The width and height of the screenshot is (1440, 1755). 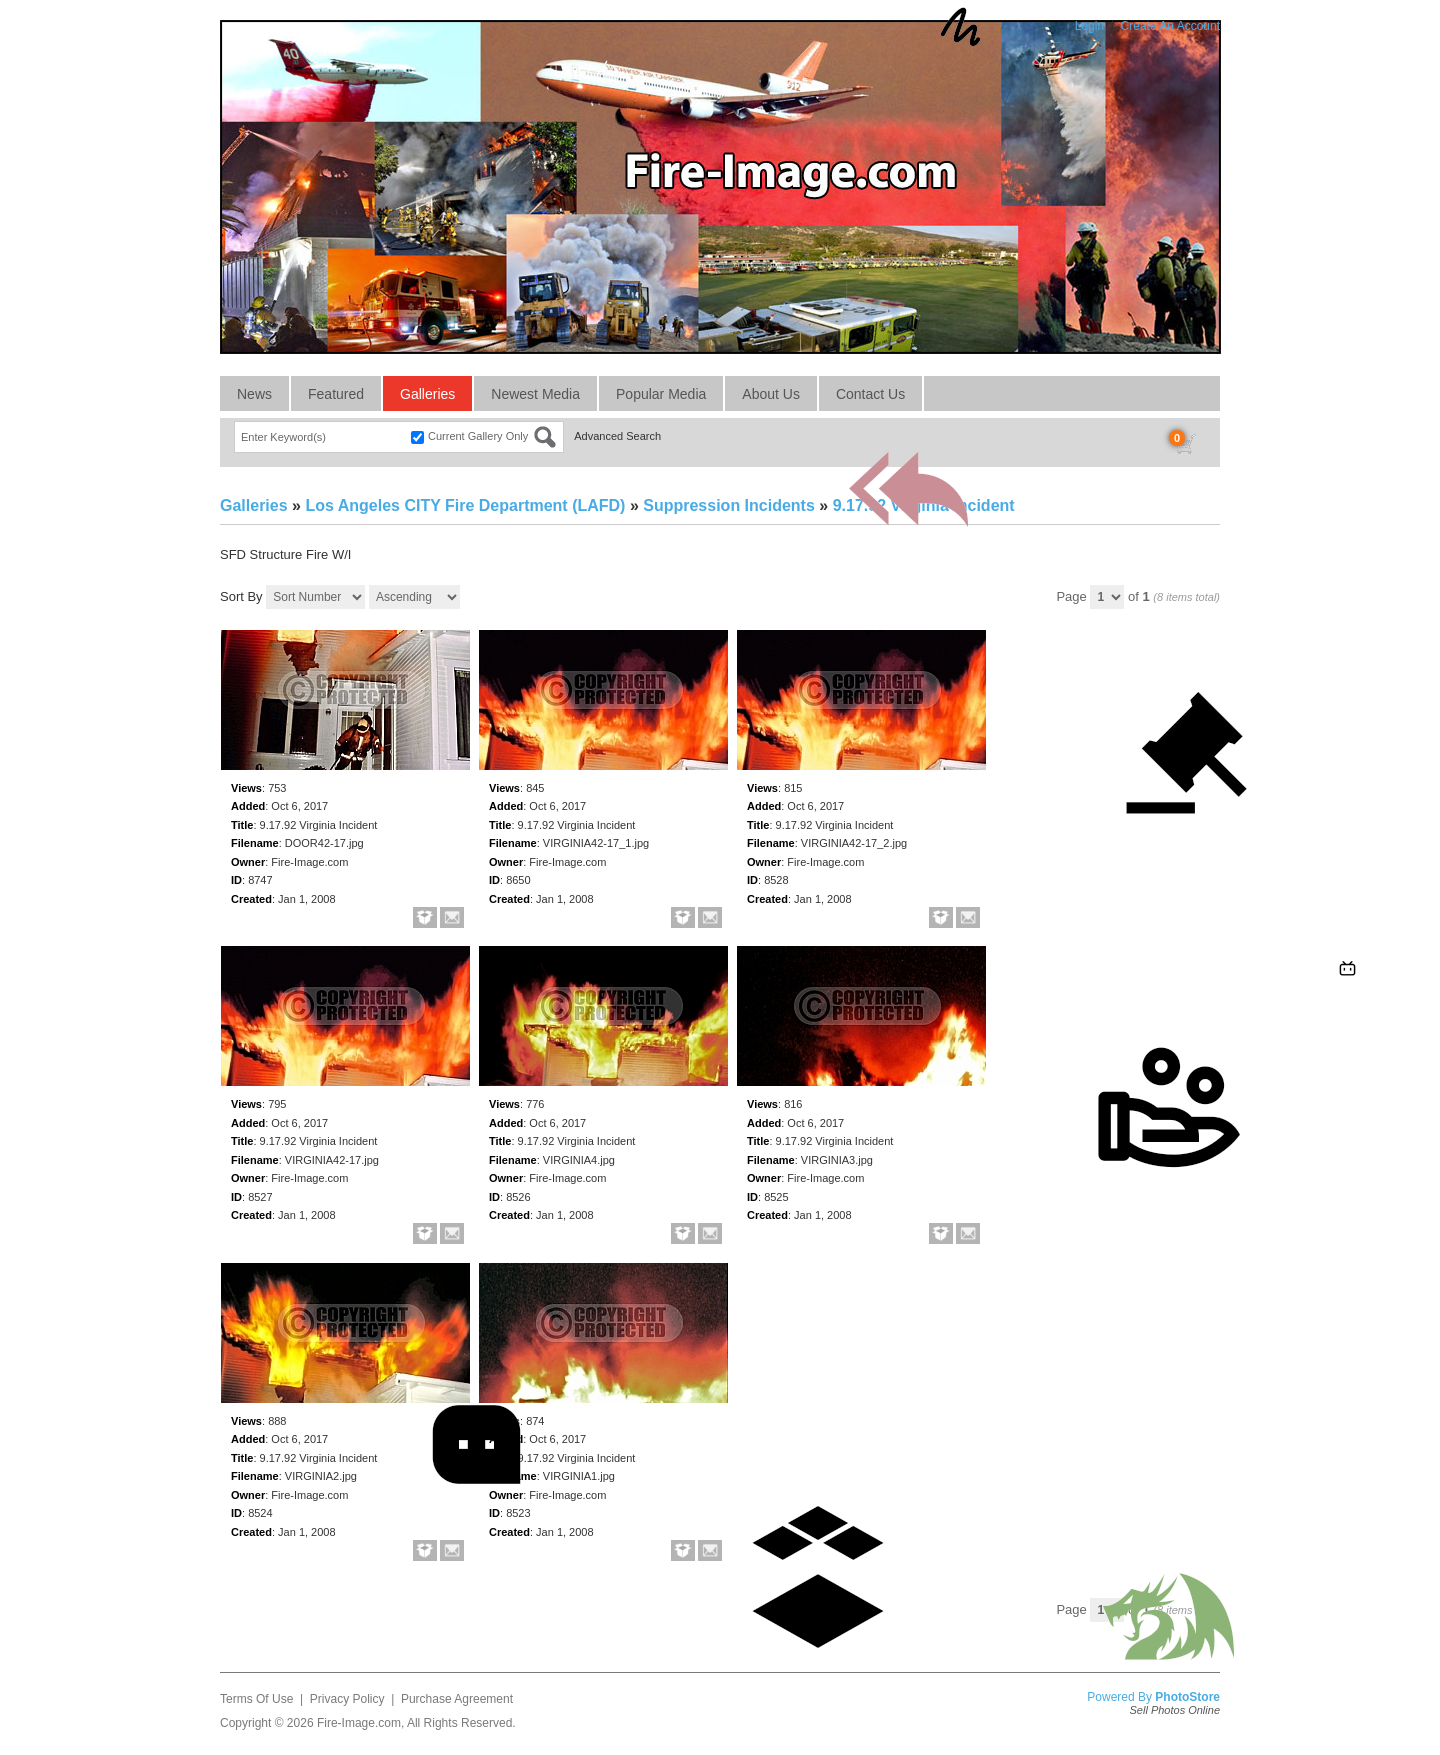 What do you see at coordinates (476, 1444) in the screenshot?
I see `open messaging or chat app` at bounding box center [476, 1444].